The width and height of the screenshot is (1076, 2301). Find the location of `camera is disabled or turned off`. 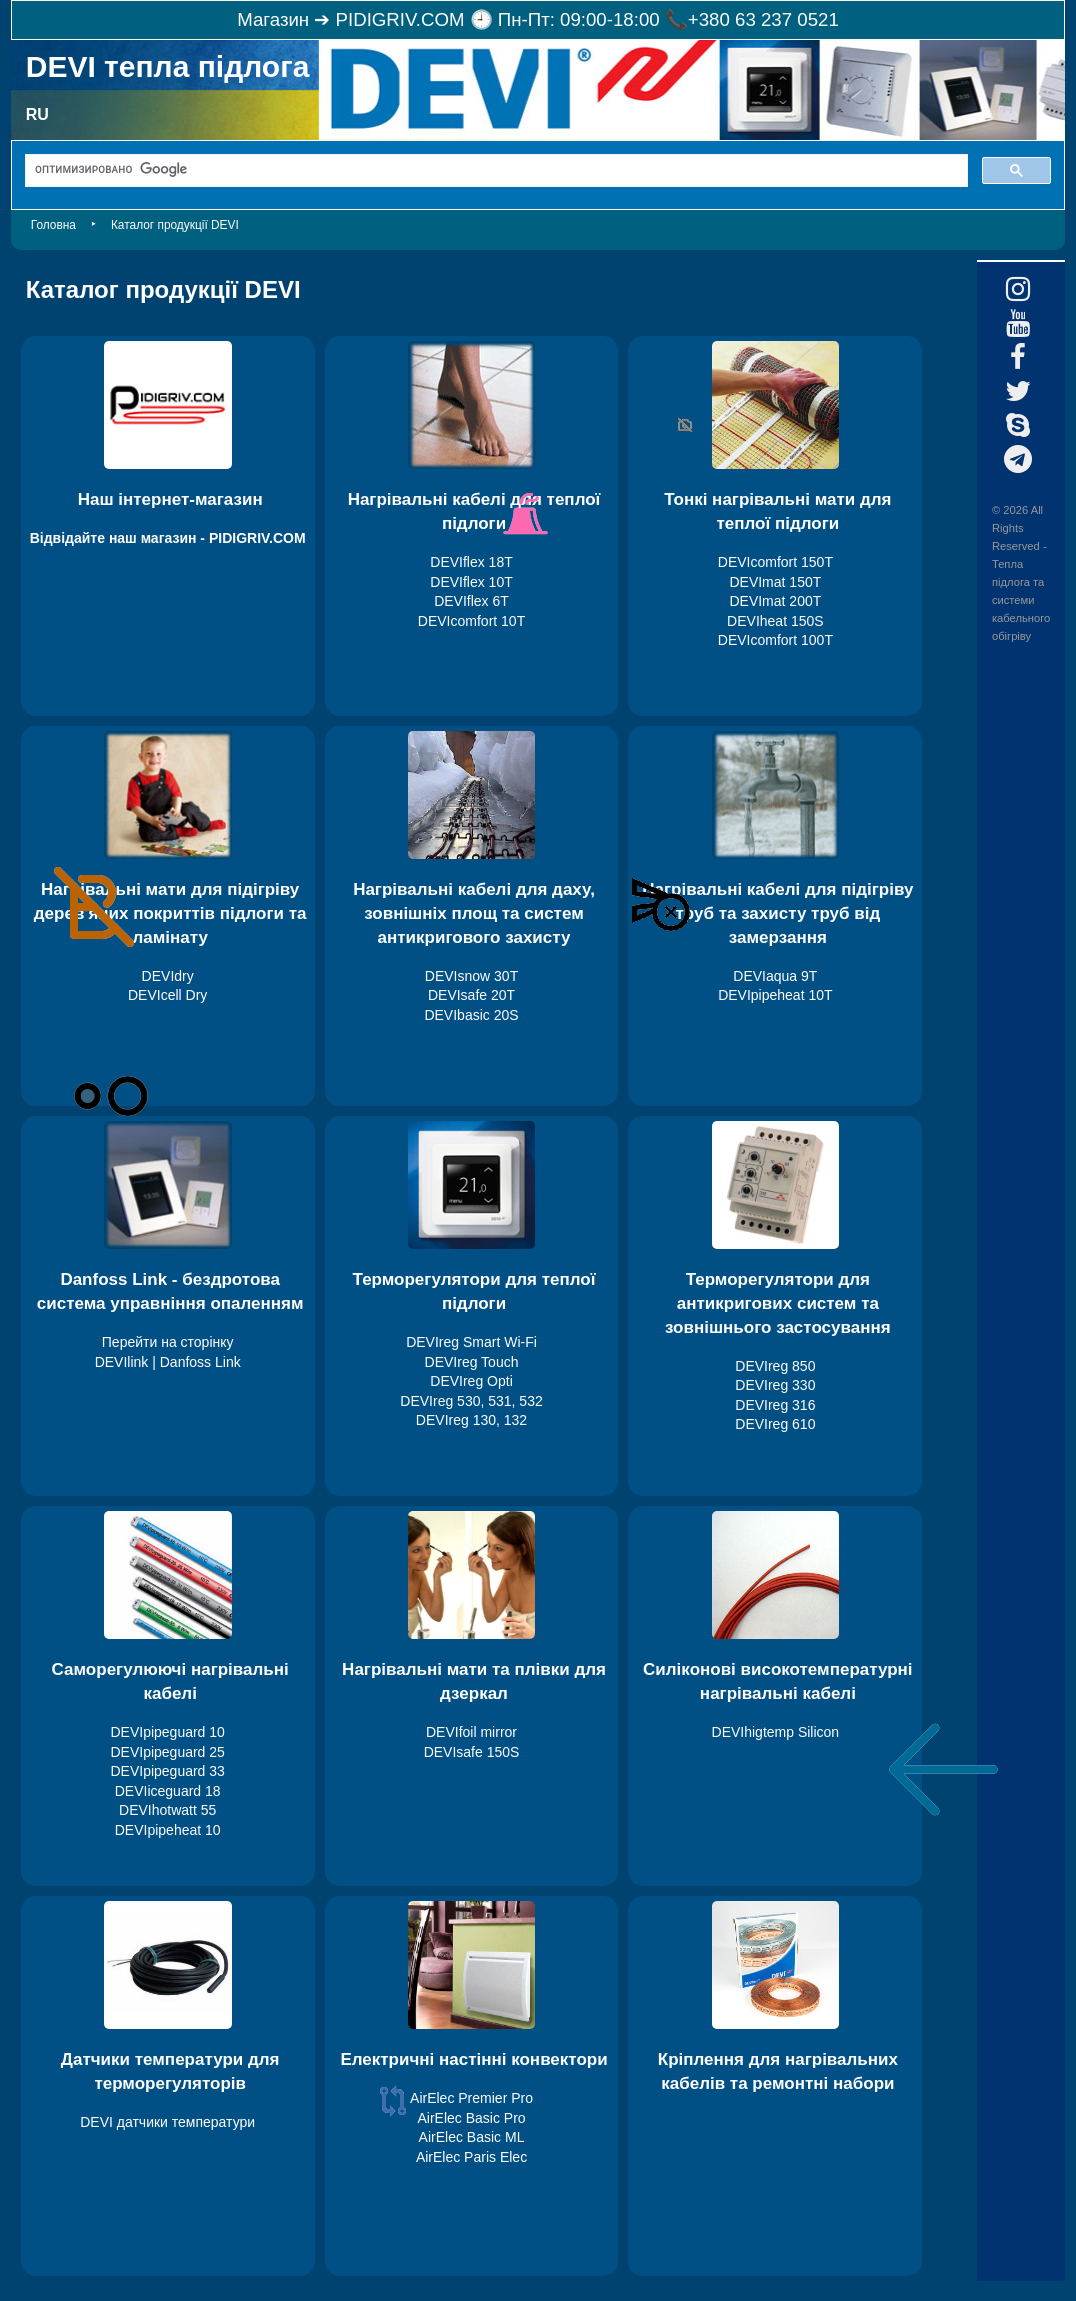

camera is disabled or turned off is located at coordinates (685, 425).